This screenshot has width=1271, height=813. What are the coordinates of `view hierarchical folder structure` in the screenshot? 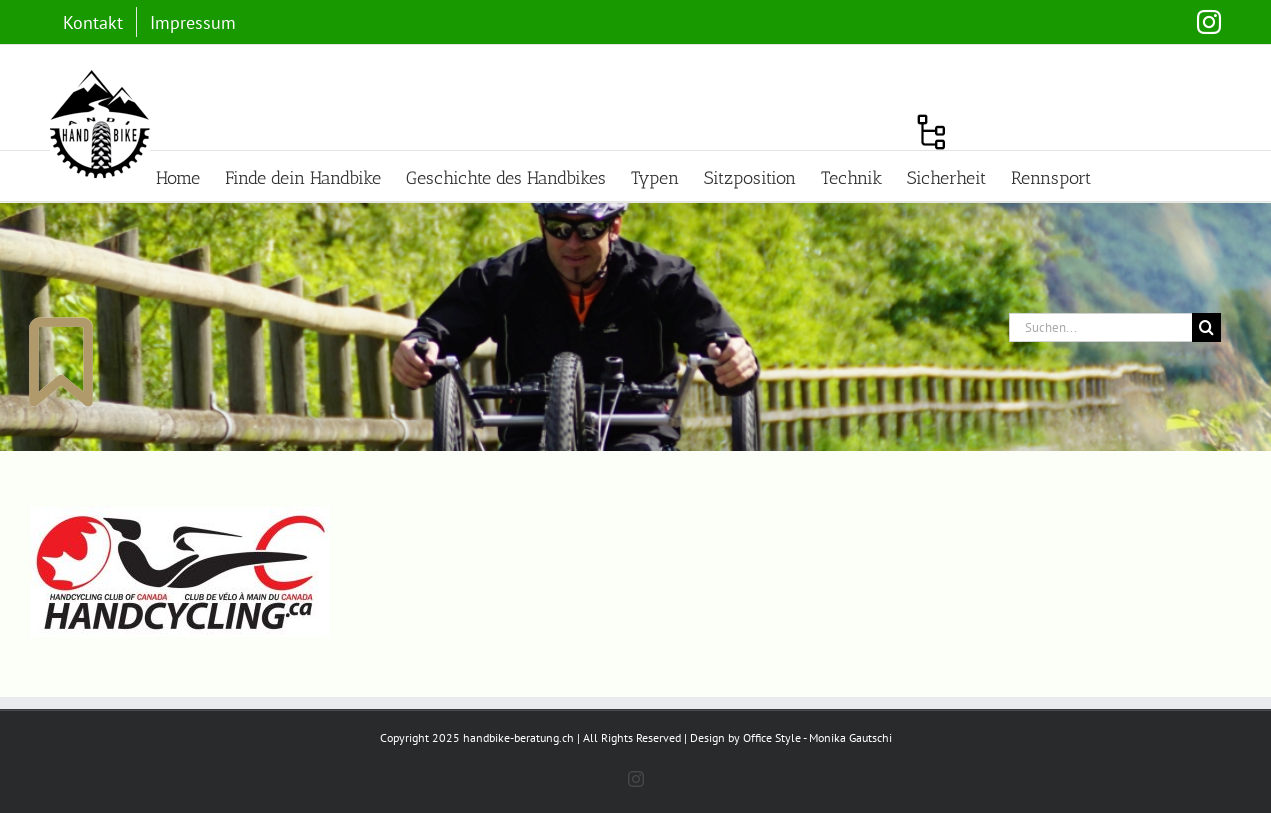 It's located at (930, 132).